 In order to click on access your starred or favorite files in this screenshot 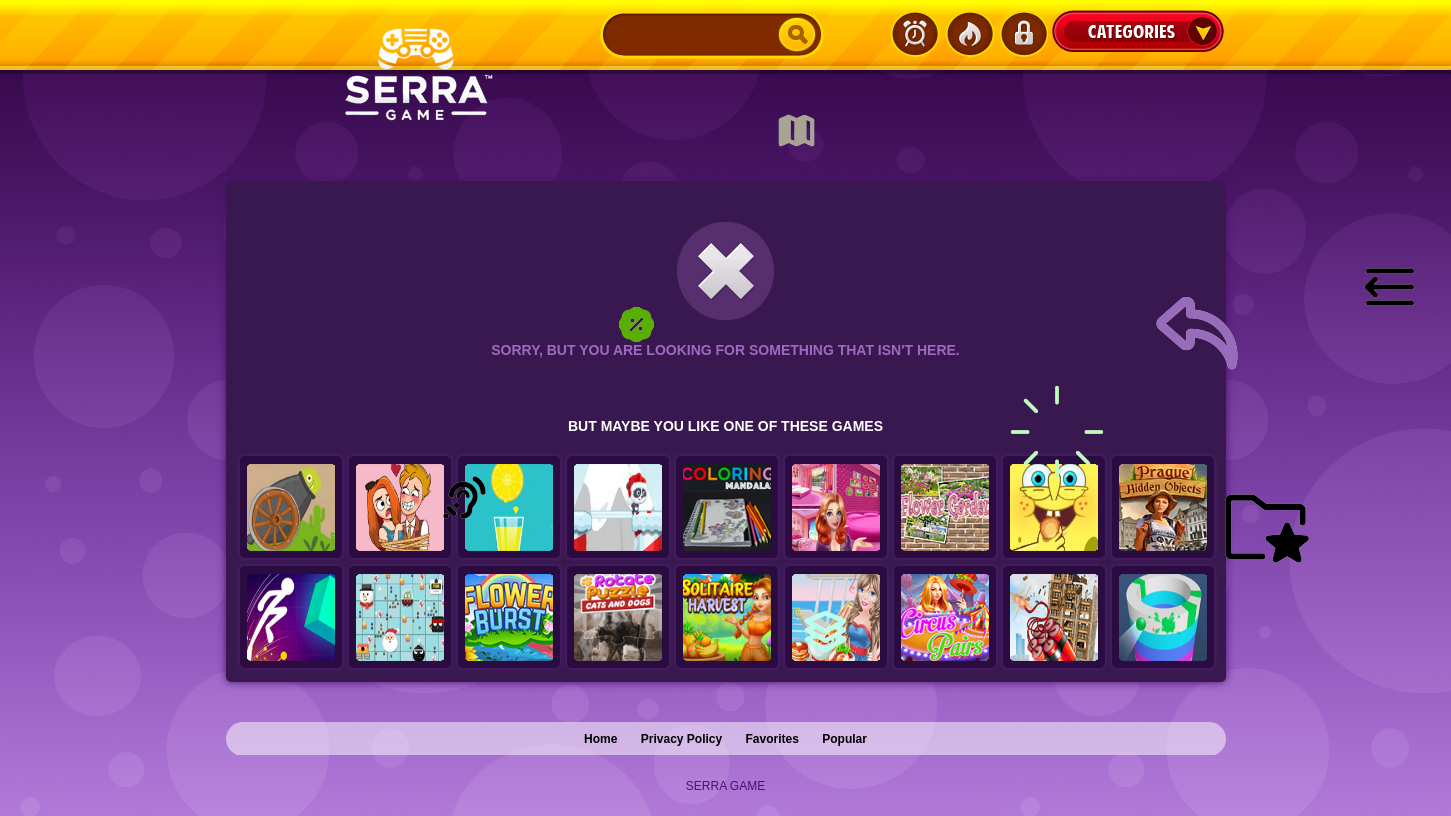, I will do `click(1265, 525)`.